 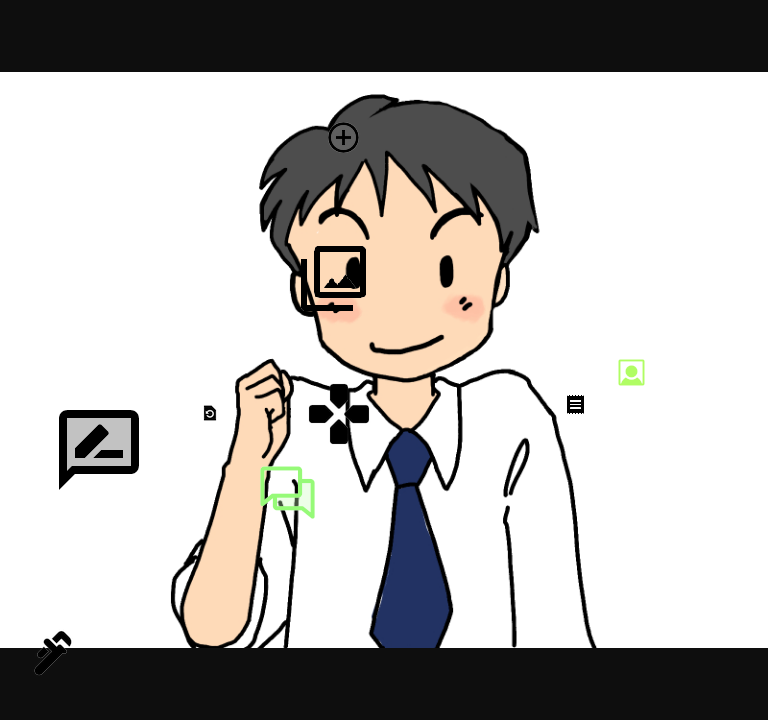 I want to click on access plumbing services or information, so click(x=53, y=653).